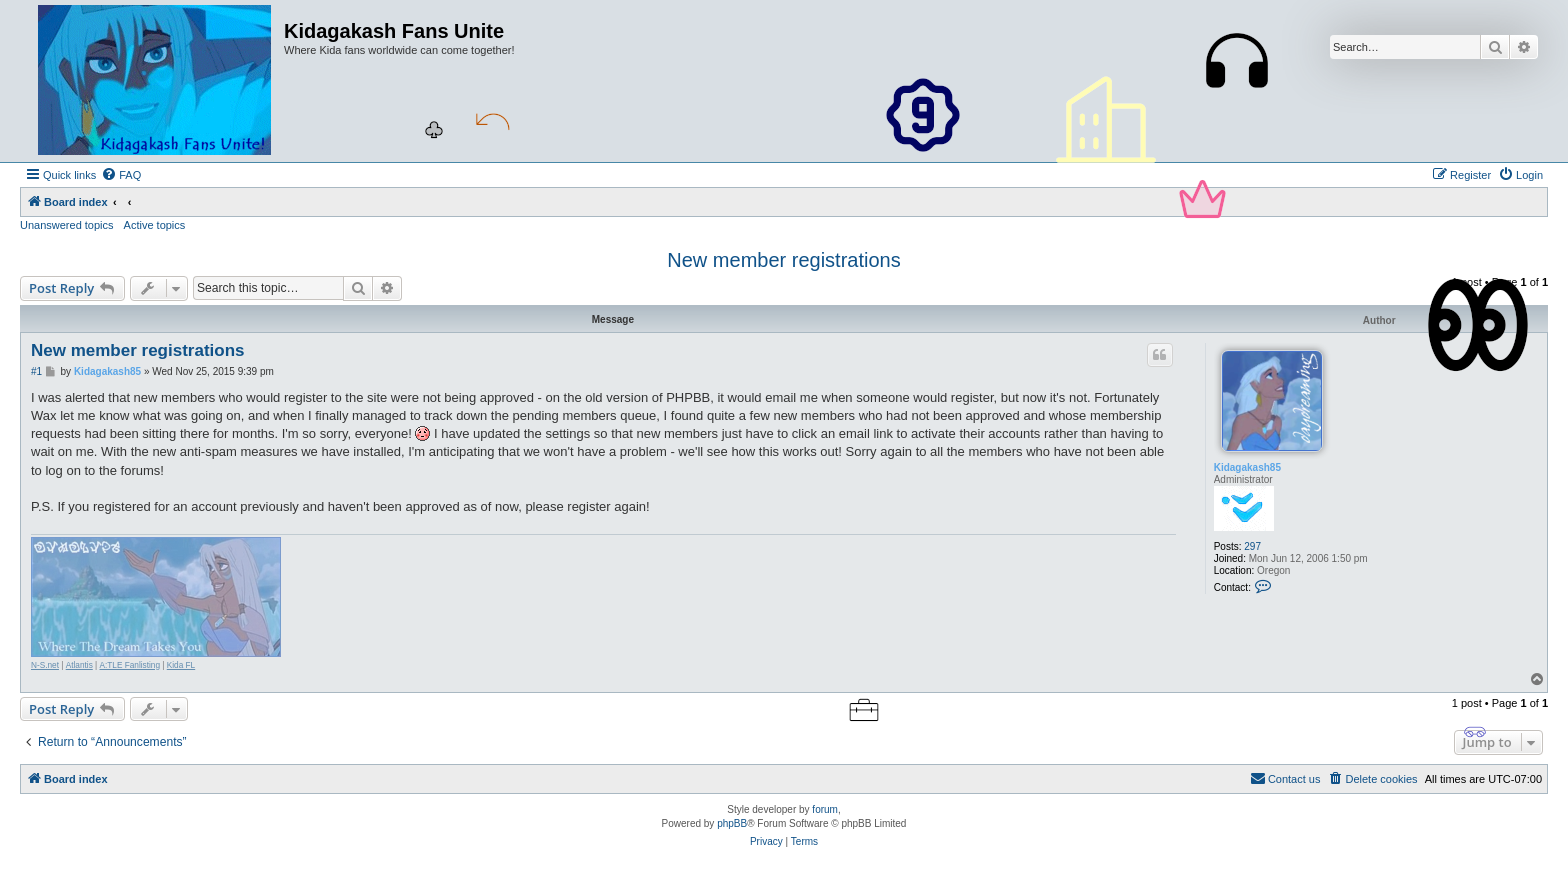 The width and height of the screenshot is (1568, 881). I want to click on view nearby buildings or offices, so click(1106, 123).